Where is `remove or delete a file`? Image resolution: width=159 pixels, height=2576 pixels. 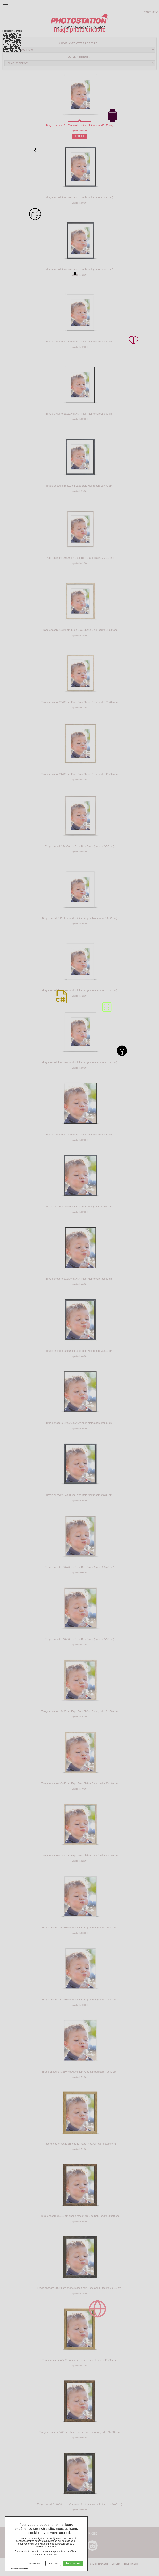
remove or delete a file is located at coordinates (75, 274).